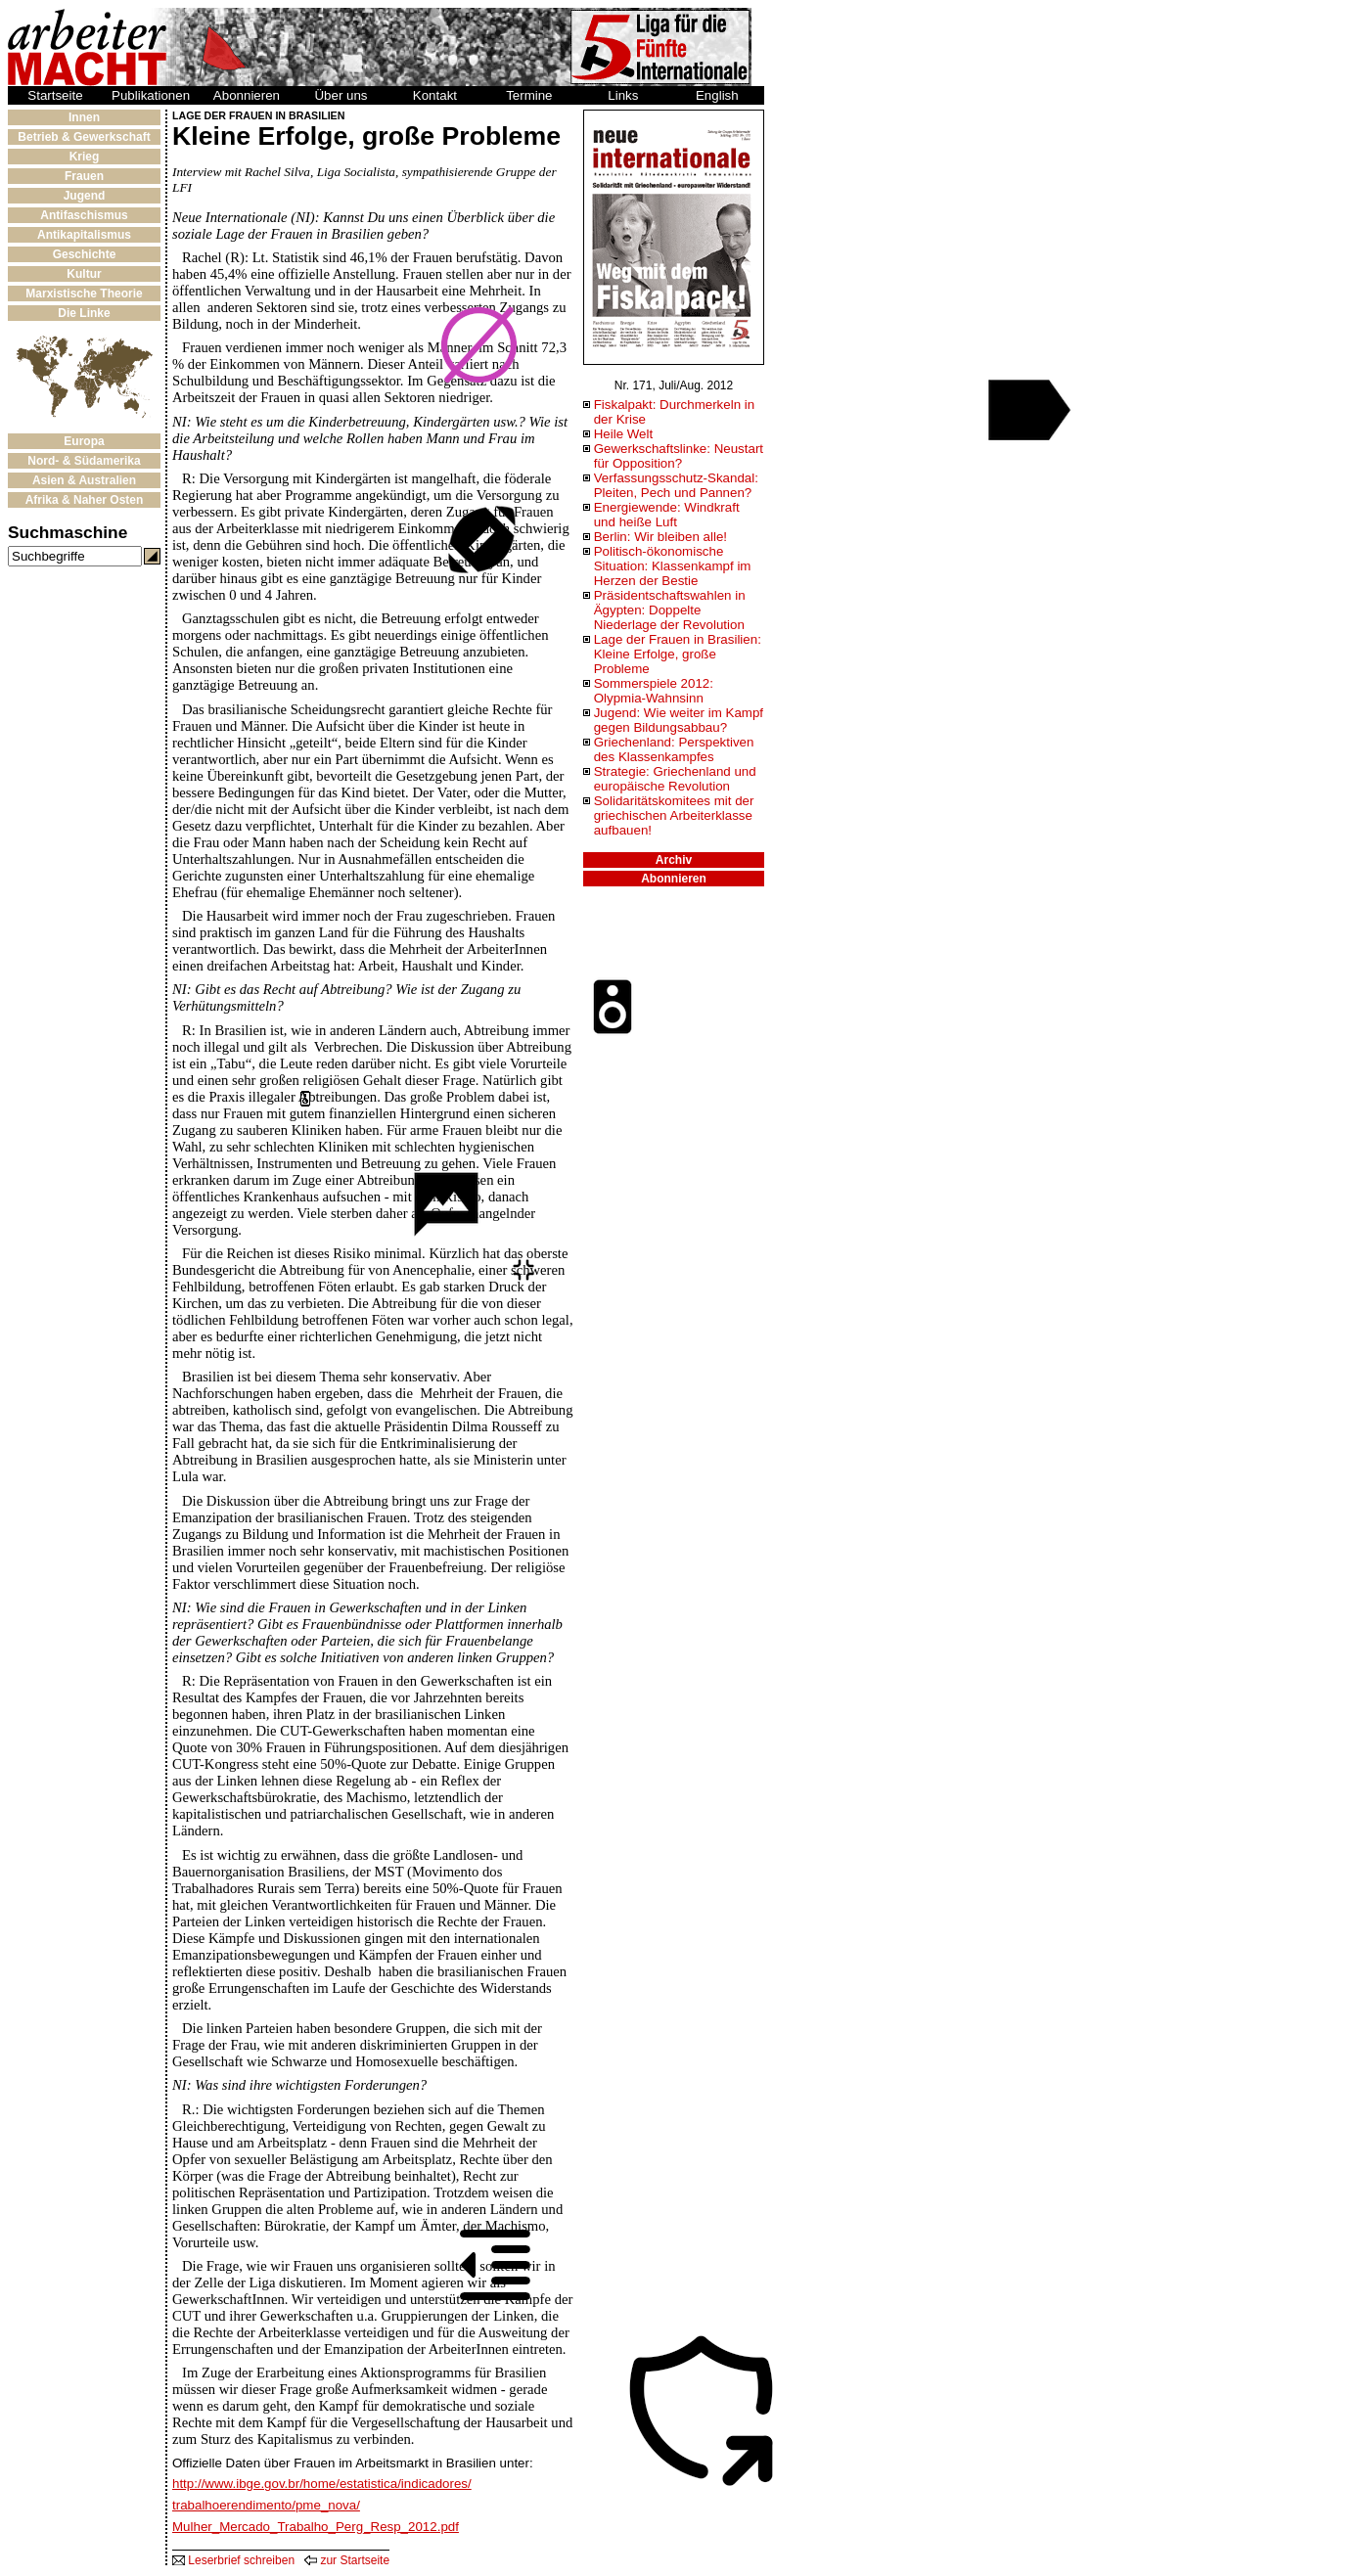  Describe the element at coordinates (481, 539) in the screenshot. I see `access sports or football content` at that location.